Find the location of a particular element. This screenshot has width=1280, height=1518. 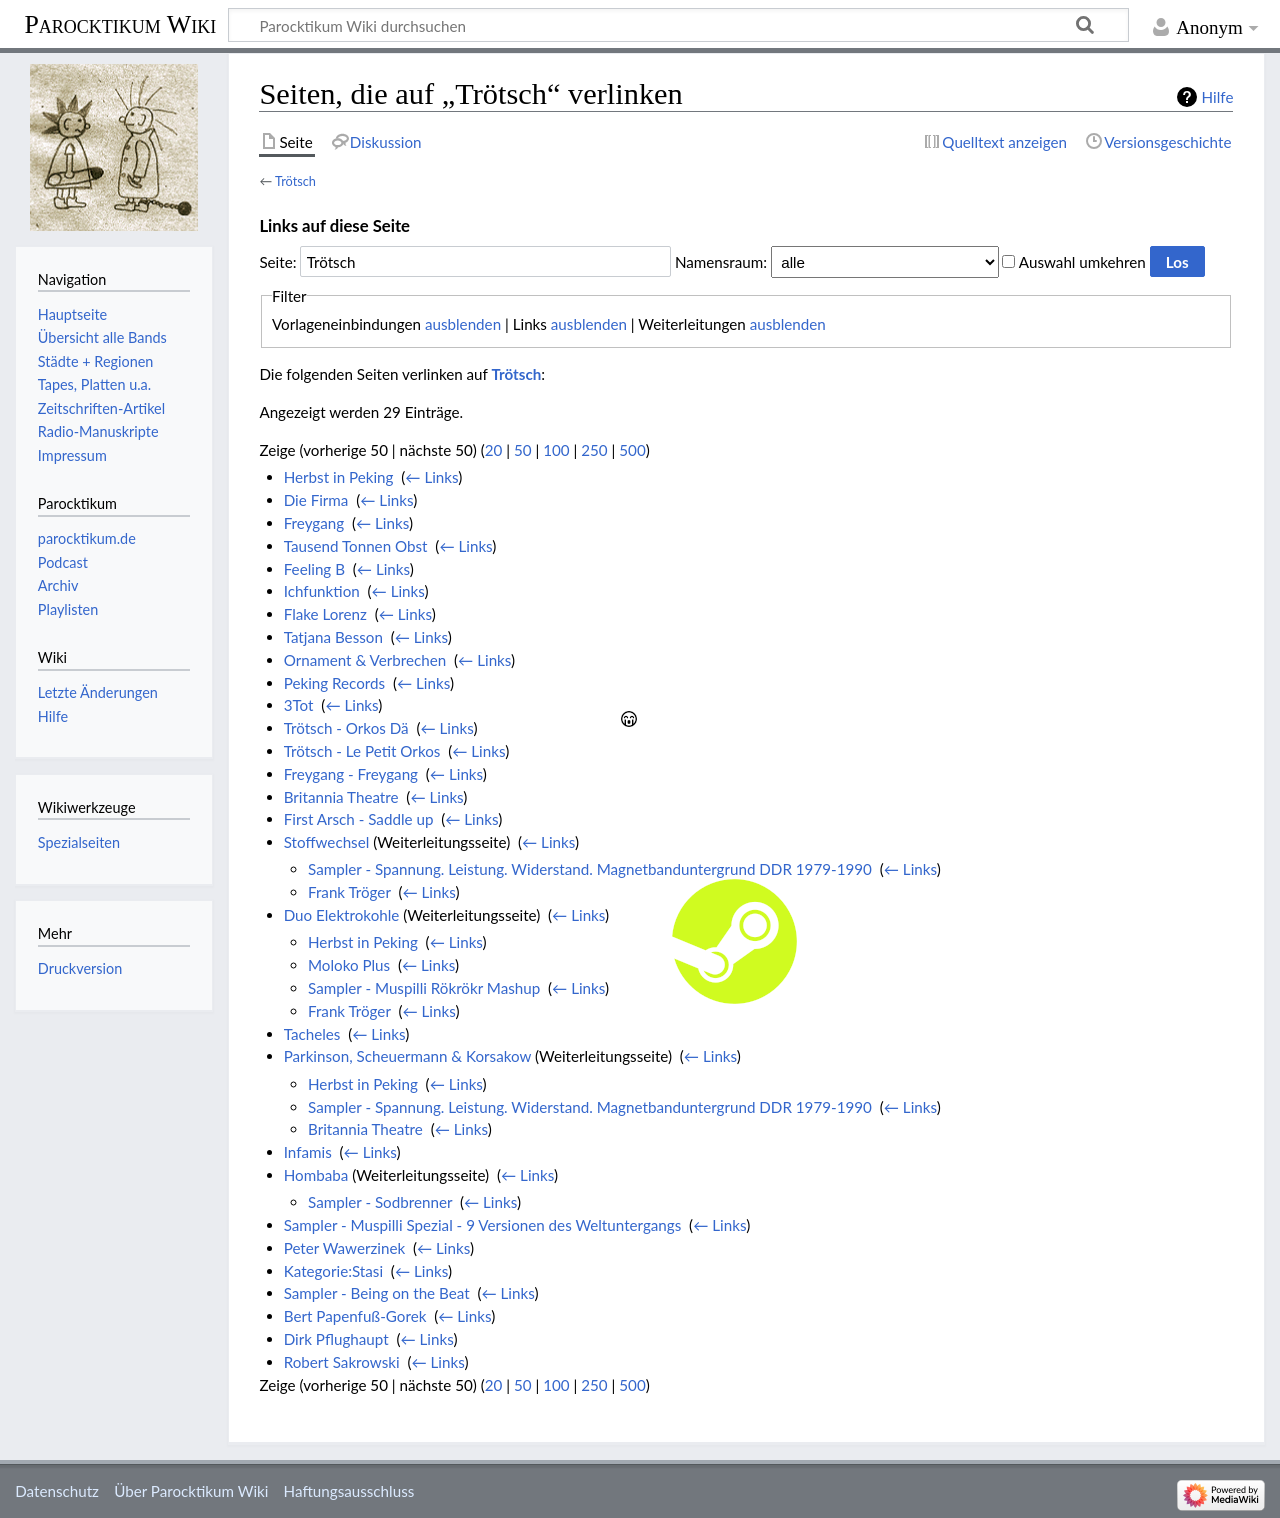

indicates a sad or crying emotional state is located at coordinates (629, 719).